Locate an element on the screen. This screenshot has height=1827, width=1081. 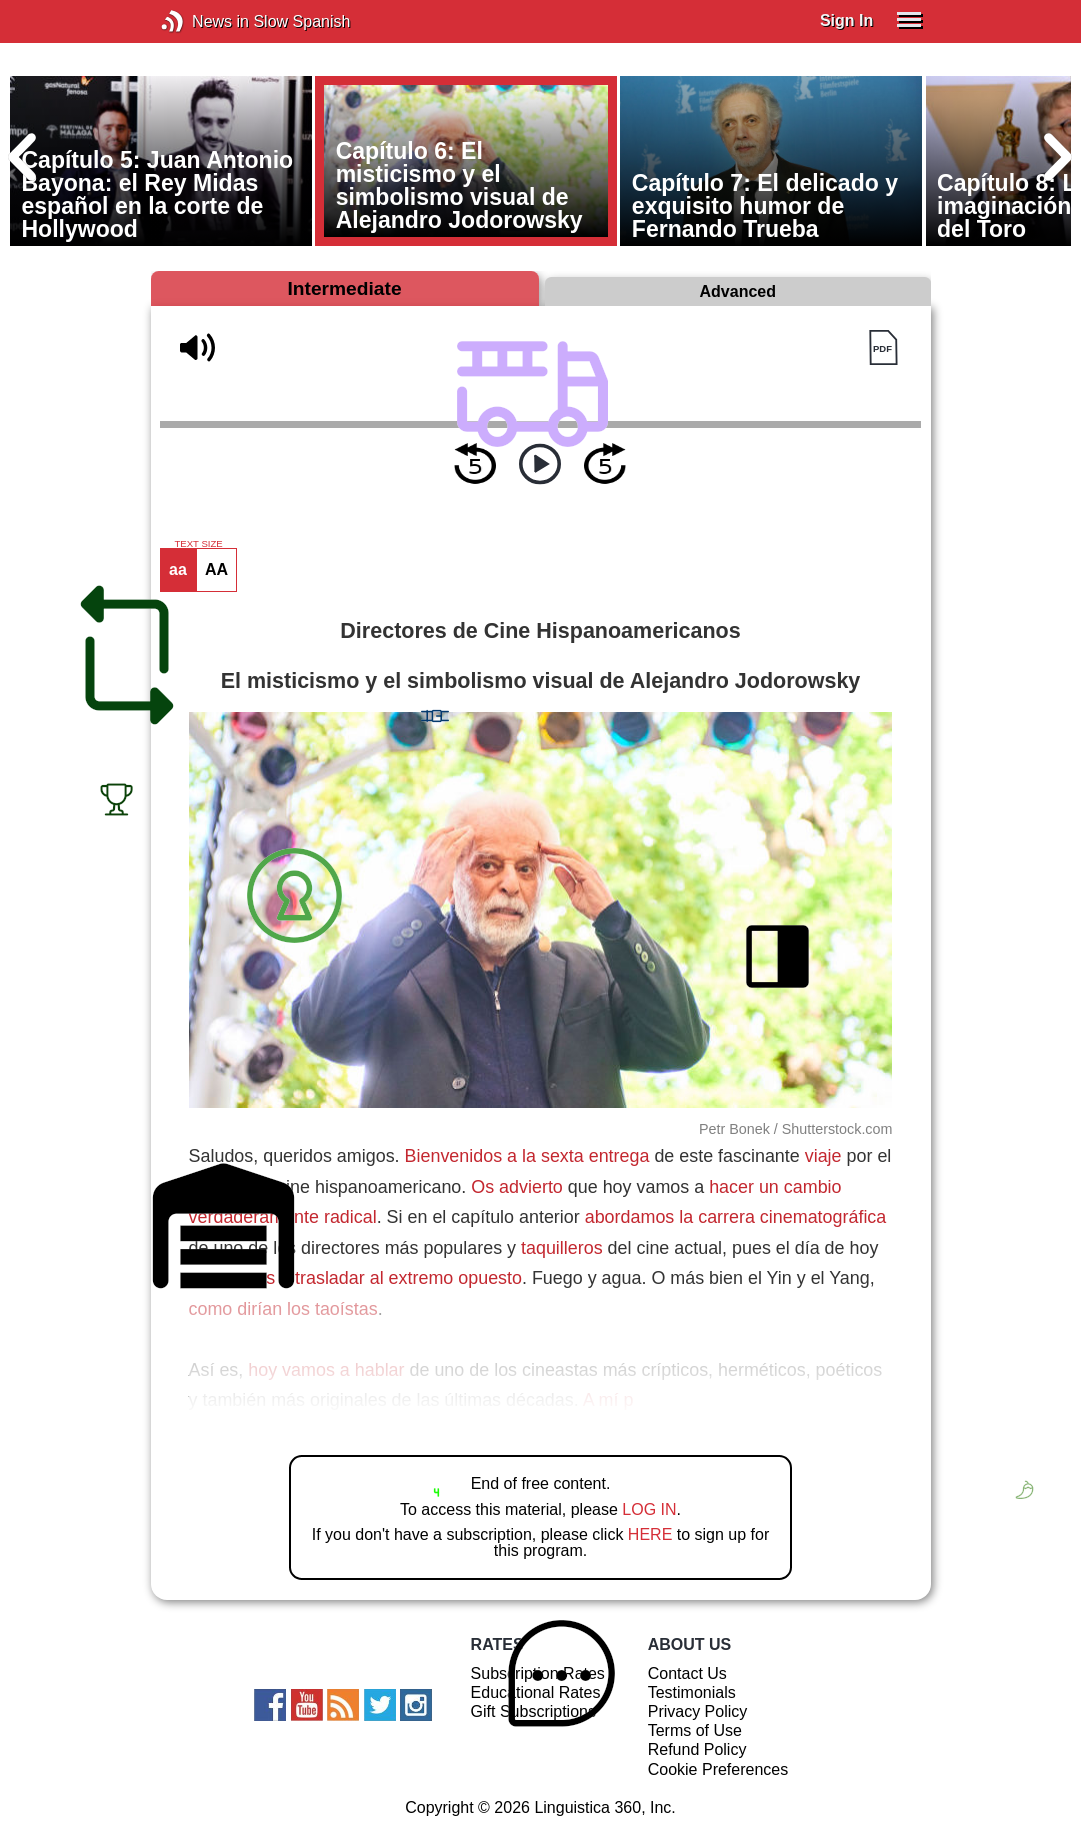
access clothing or accessory settings is located at coordinates (435, 716).